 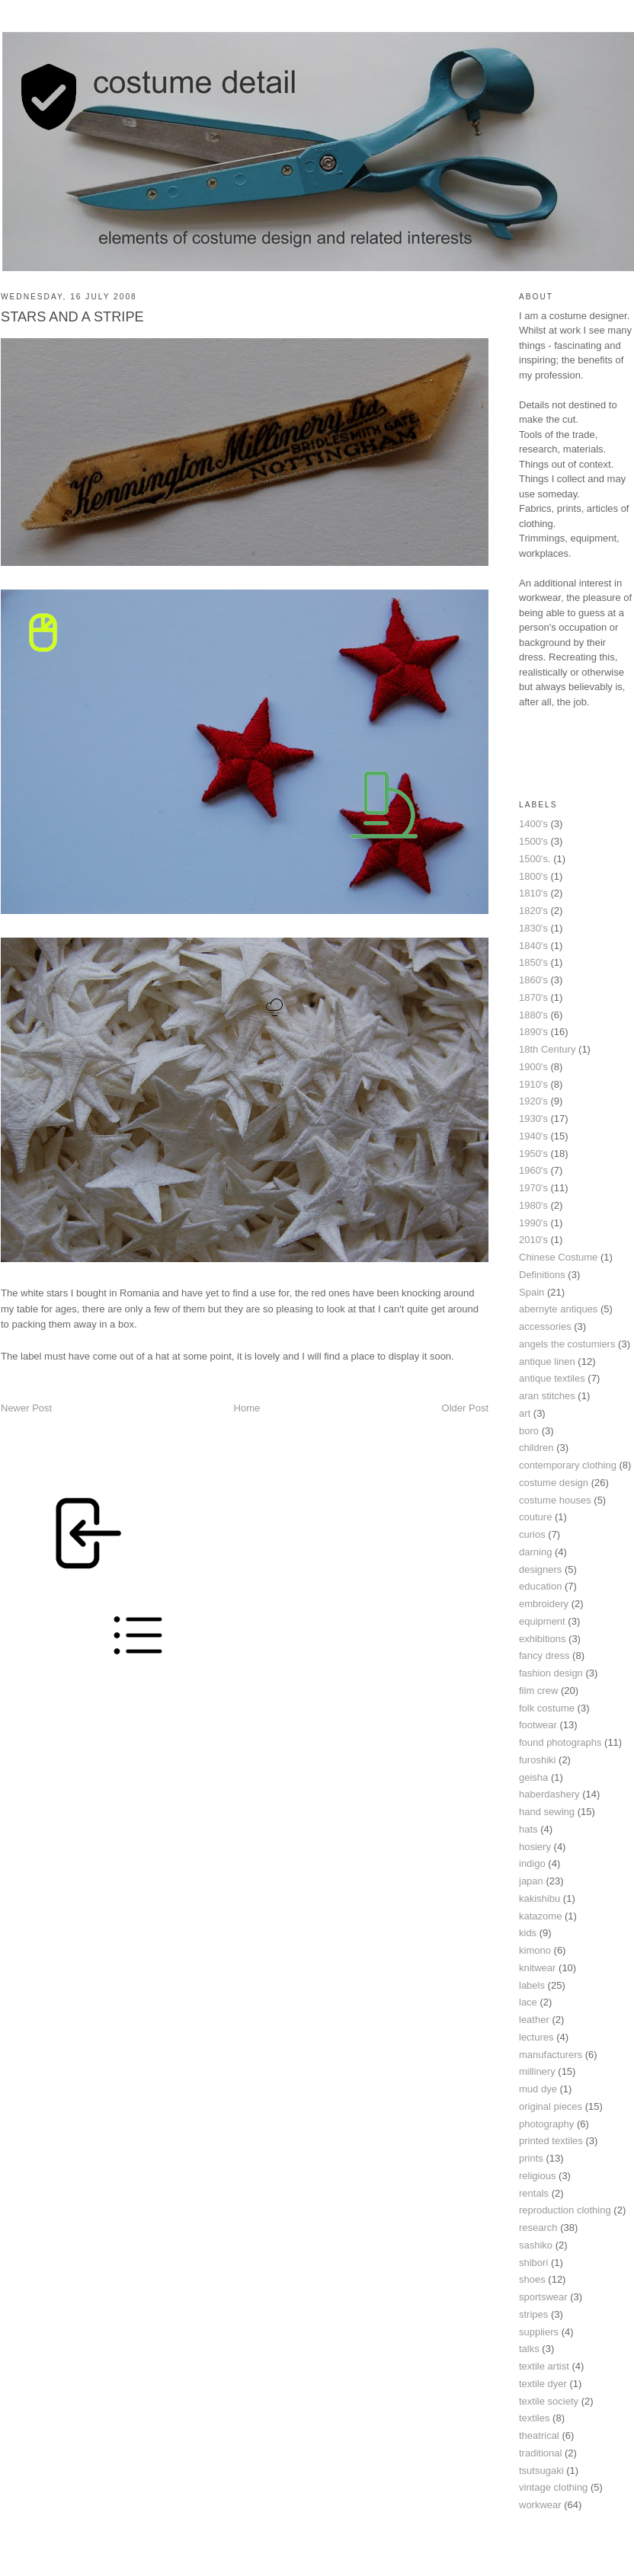 What do you see at coordinates (83, 1533) in the screenshot?
I see `log in to your account` at bounding box center [83, 1533].